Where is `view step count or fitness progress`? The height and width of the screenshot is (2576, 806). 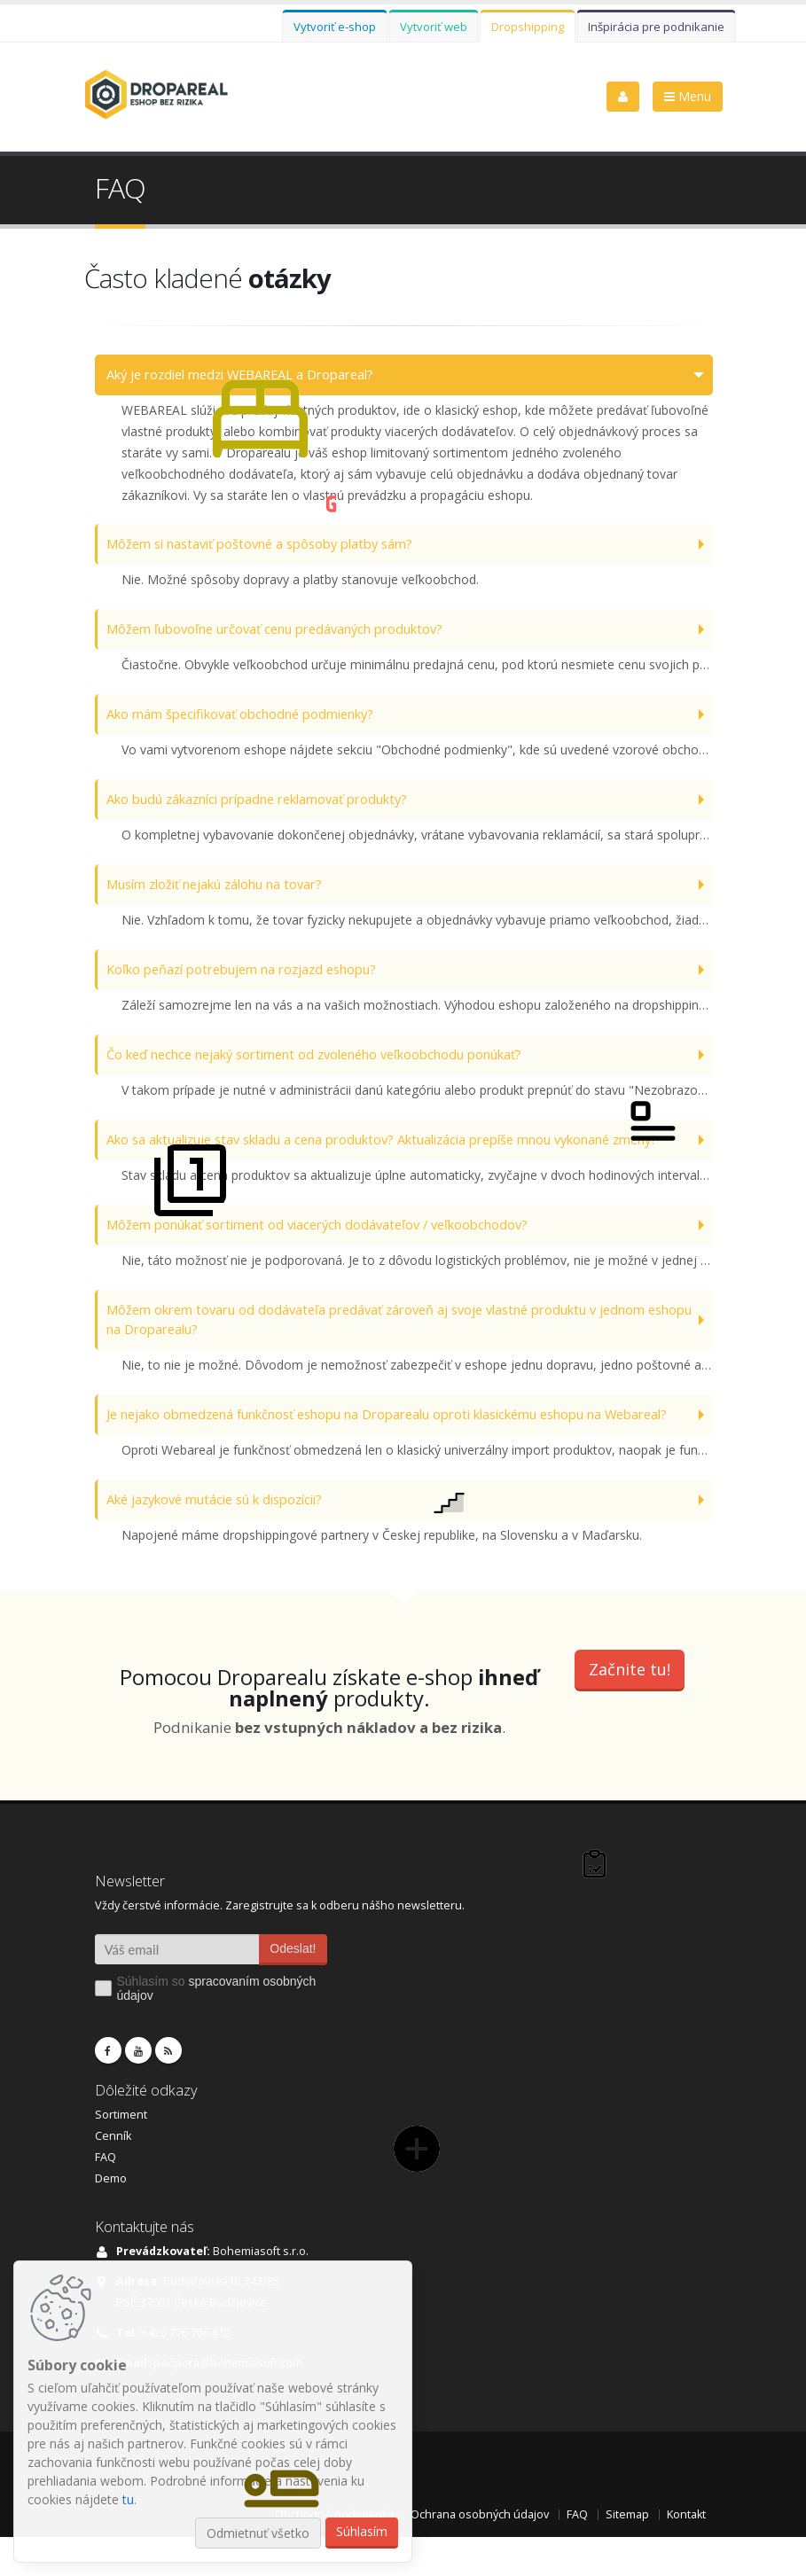
view step count or fitness progress is located at coordinates (449, 1503).